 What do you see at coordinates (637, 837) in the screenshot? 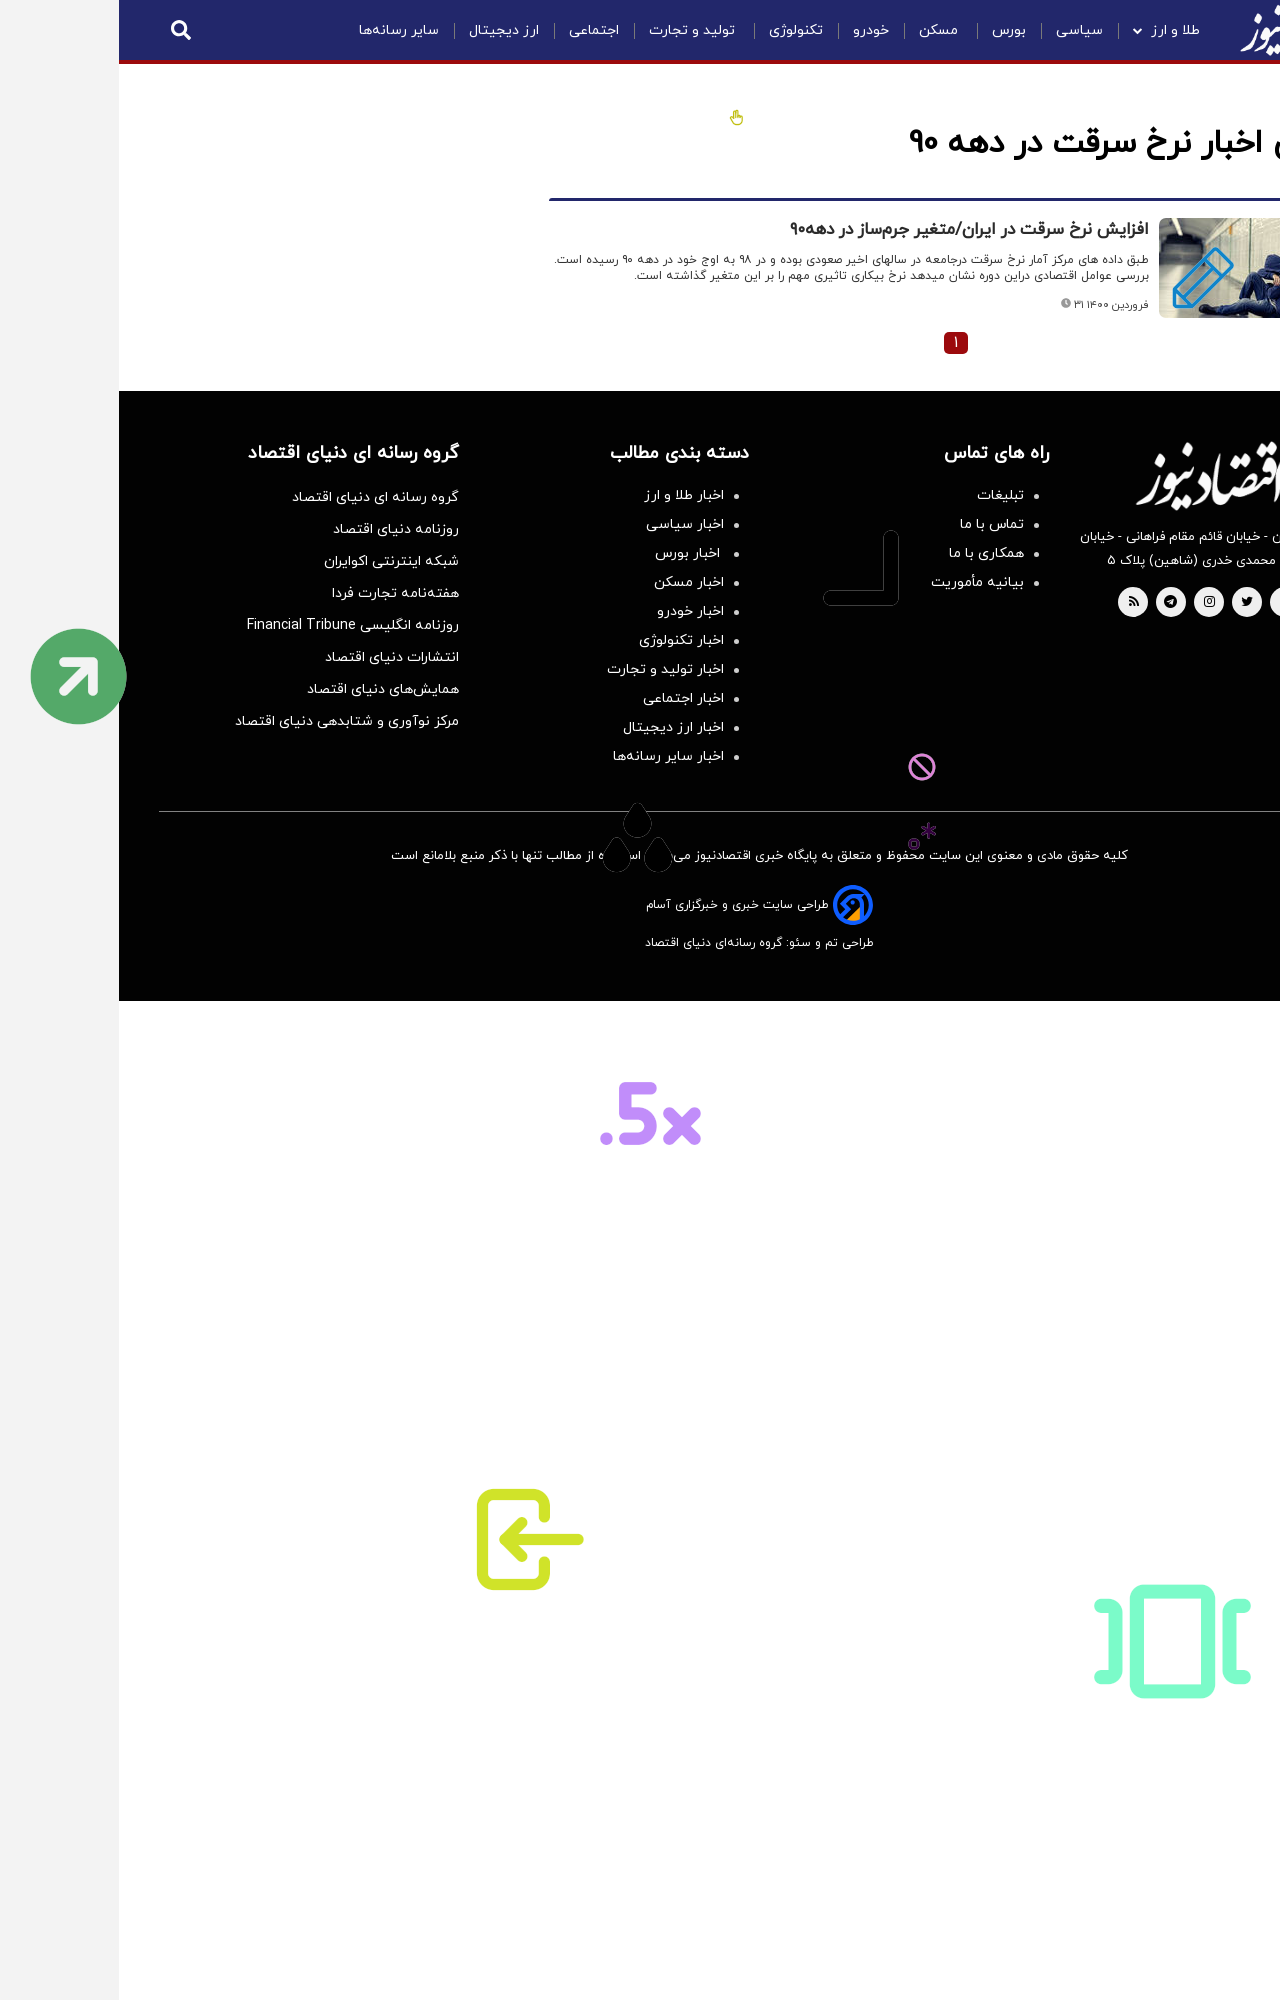
I see `adjust humidity or moisture settings` at bounding box center [637, 837].